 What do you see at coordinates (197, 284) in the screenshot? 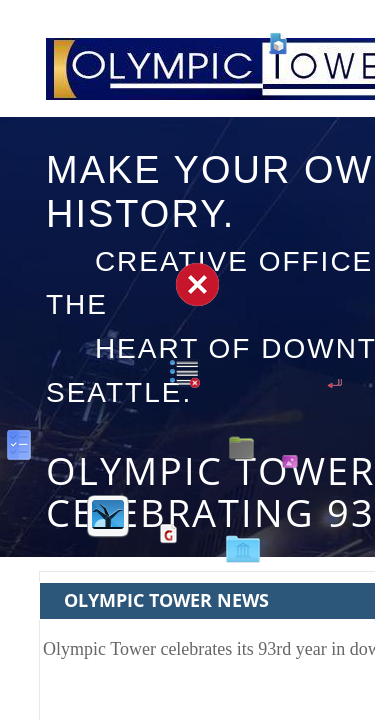
I see `dismiss or close a dialog` at bounding box center [197, 284].